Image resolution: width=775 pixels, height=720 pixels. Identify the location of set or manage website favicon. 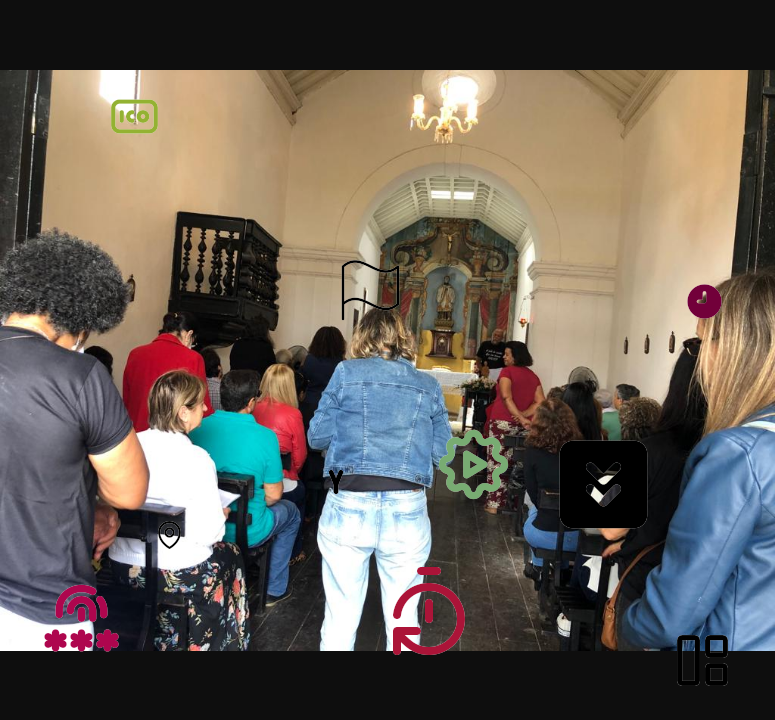
(134, 116).